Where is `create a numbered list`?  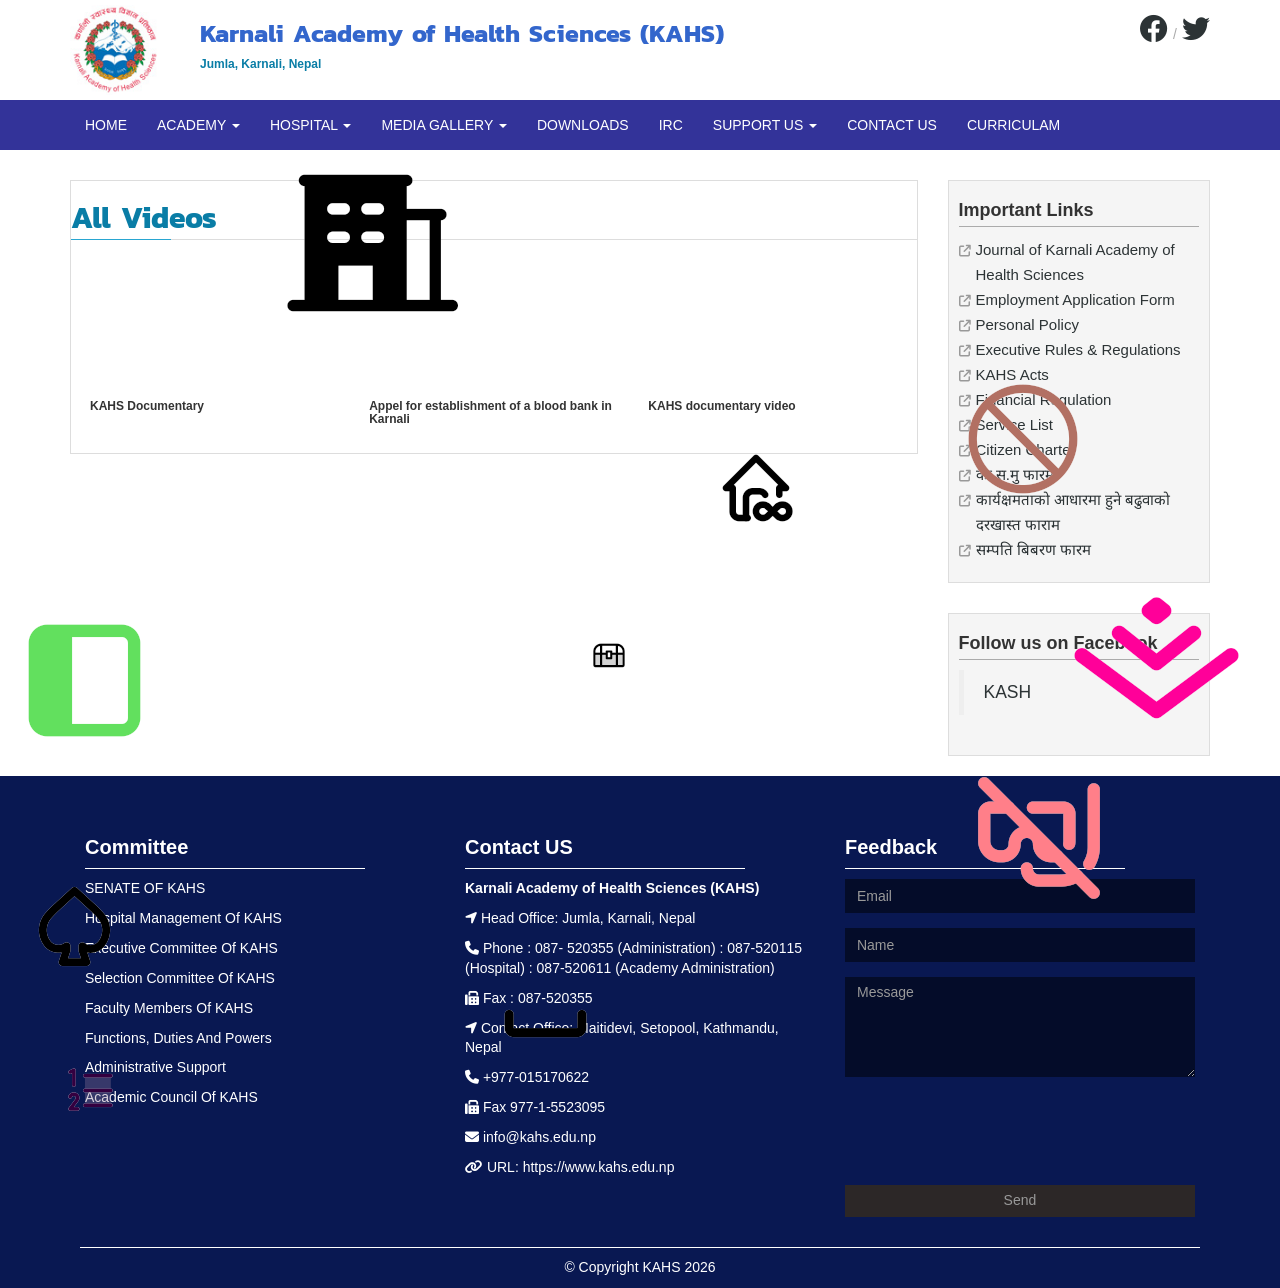
create a numbered list is located at coordinates (90, 1090).